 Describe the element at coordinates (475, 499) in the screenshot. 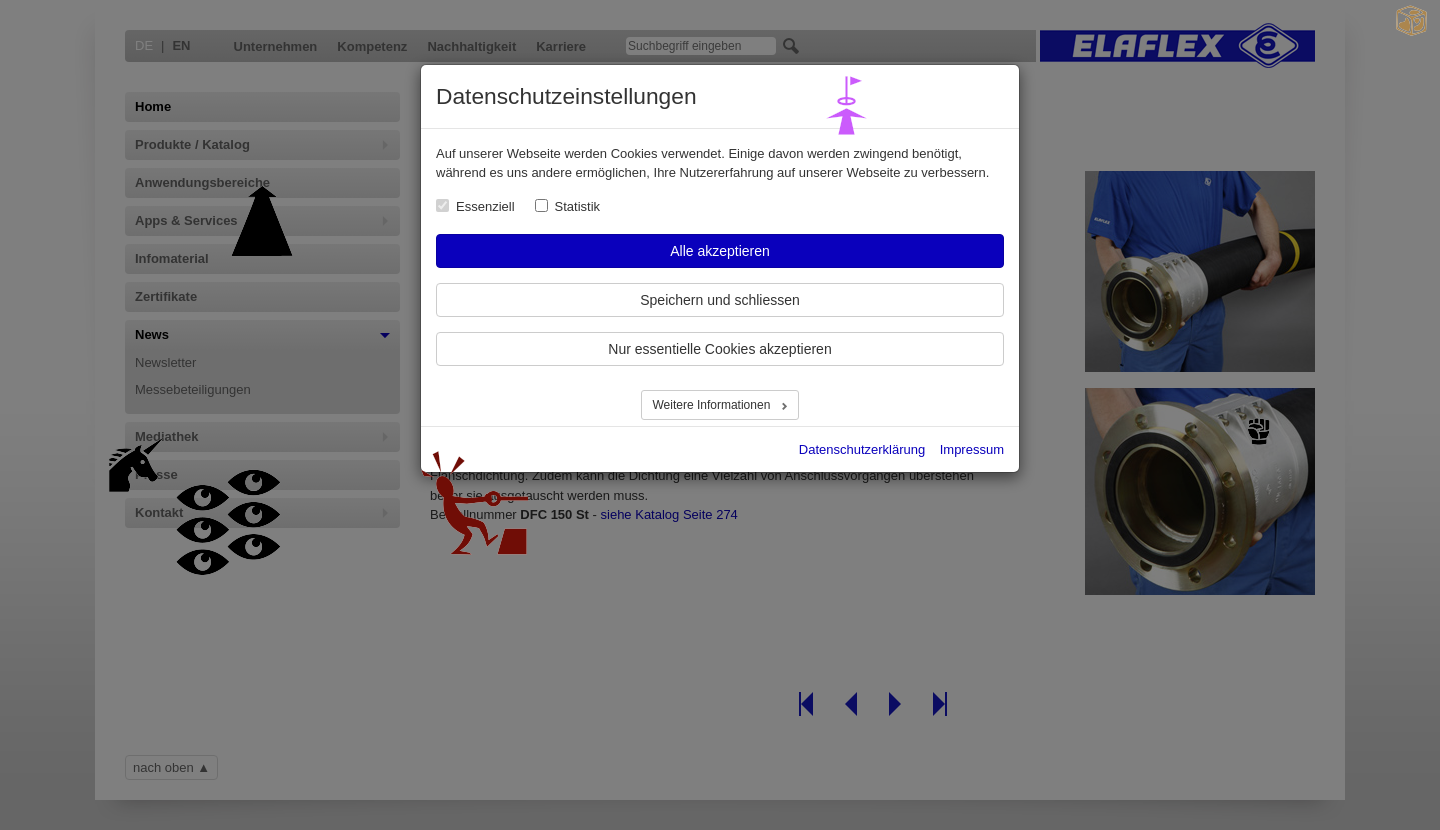

I see `pull or drag an object` at that location.